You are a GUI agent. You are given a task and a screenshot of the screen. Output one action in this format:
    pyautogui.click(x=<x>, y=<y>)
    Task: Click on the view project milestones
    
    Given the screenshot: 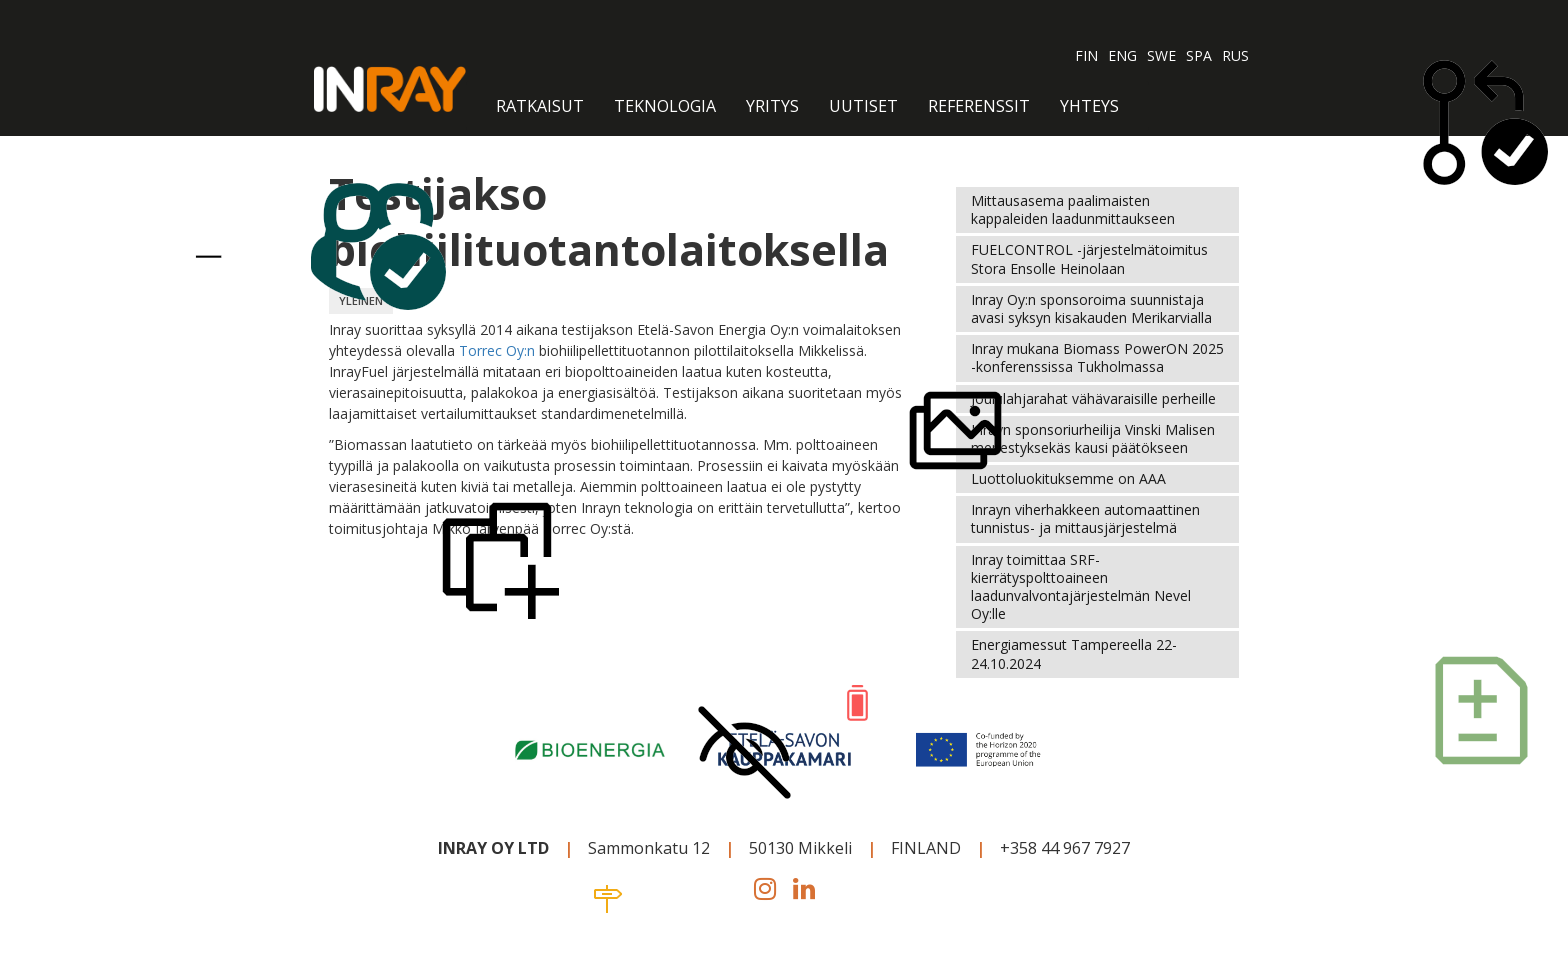 What is the action you would take?
    pyautogui.click(x=608, y=899)
    